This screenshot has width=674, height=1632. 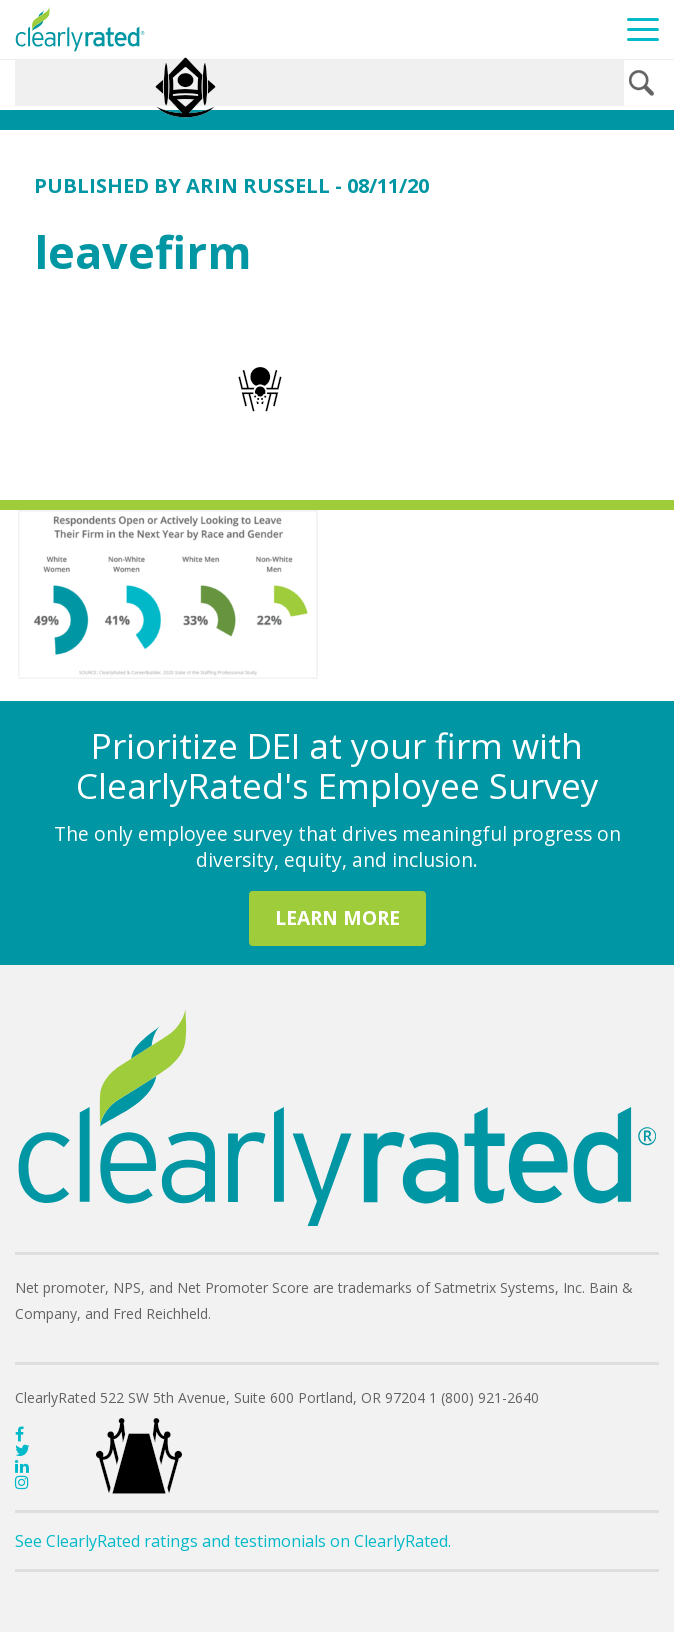 I want to click on indicates VIP or premium access area, so click(x=139, y=1455).